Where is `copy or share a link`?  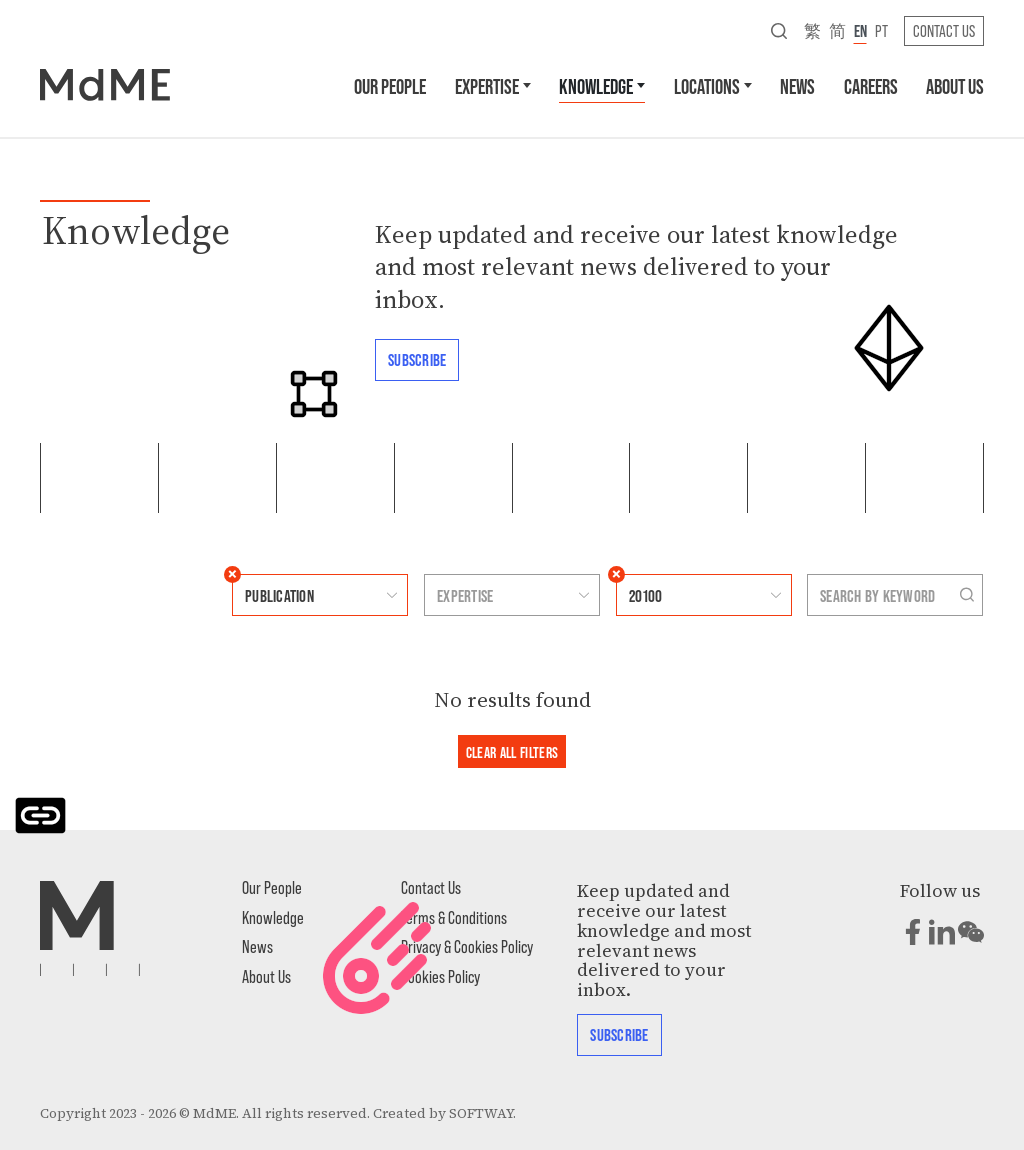 copy or share a link is located at coordinates (40, 815).